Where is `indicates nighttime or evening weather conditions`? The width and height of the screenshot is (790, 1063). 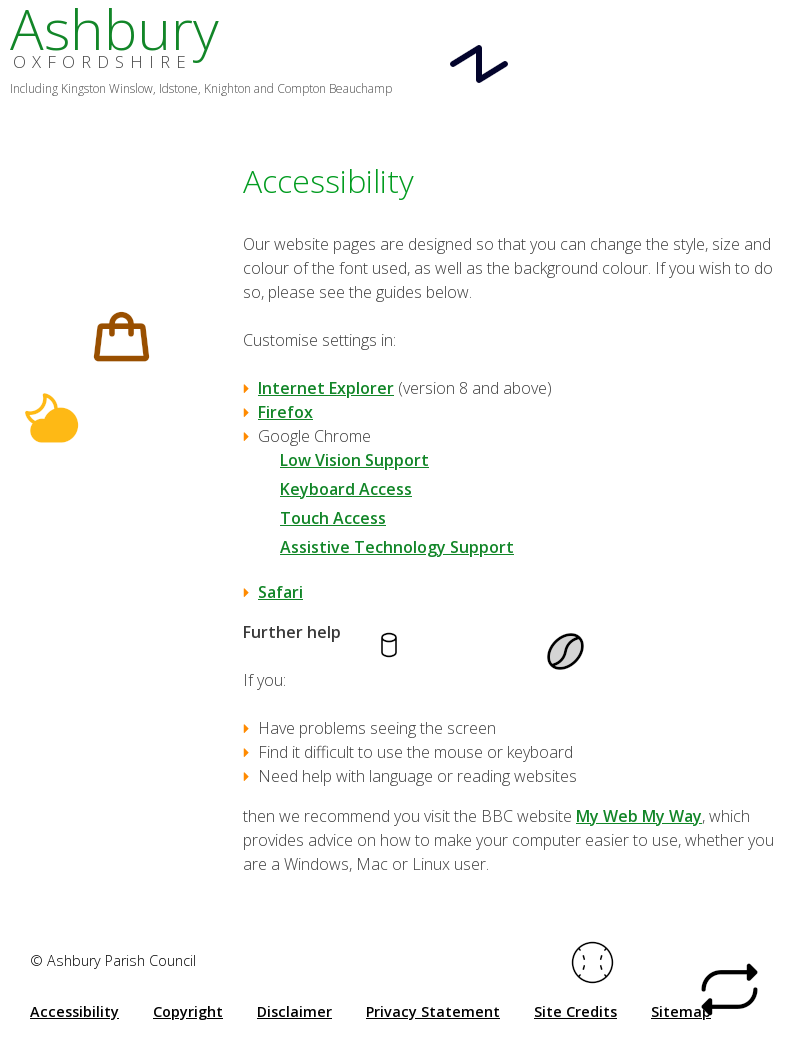
indicates nighttime or evening weather conditions is located at coordinates (50, 420).